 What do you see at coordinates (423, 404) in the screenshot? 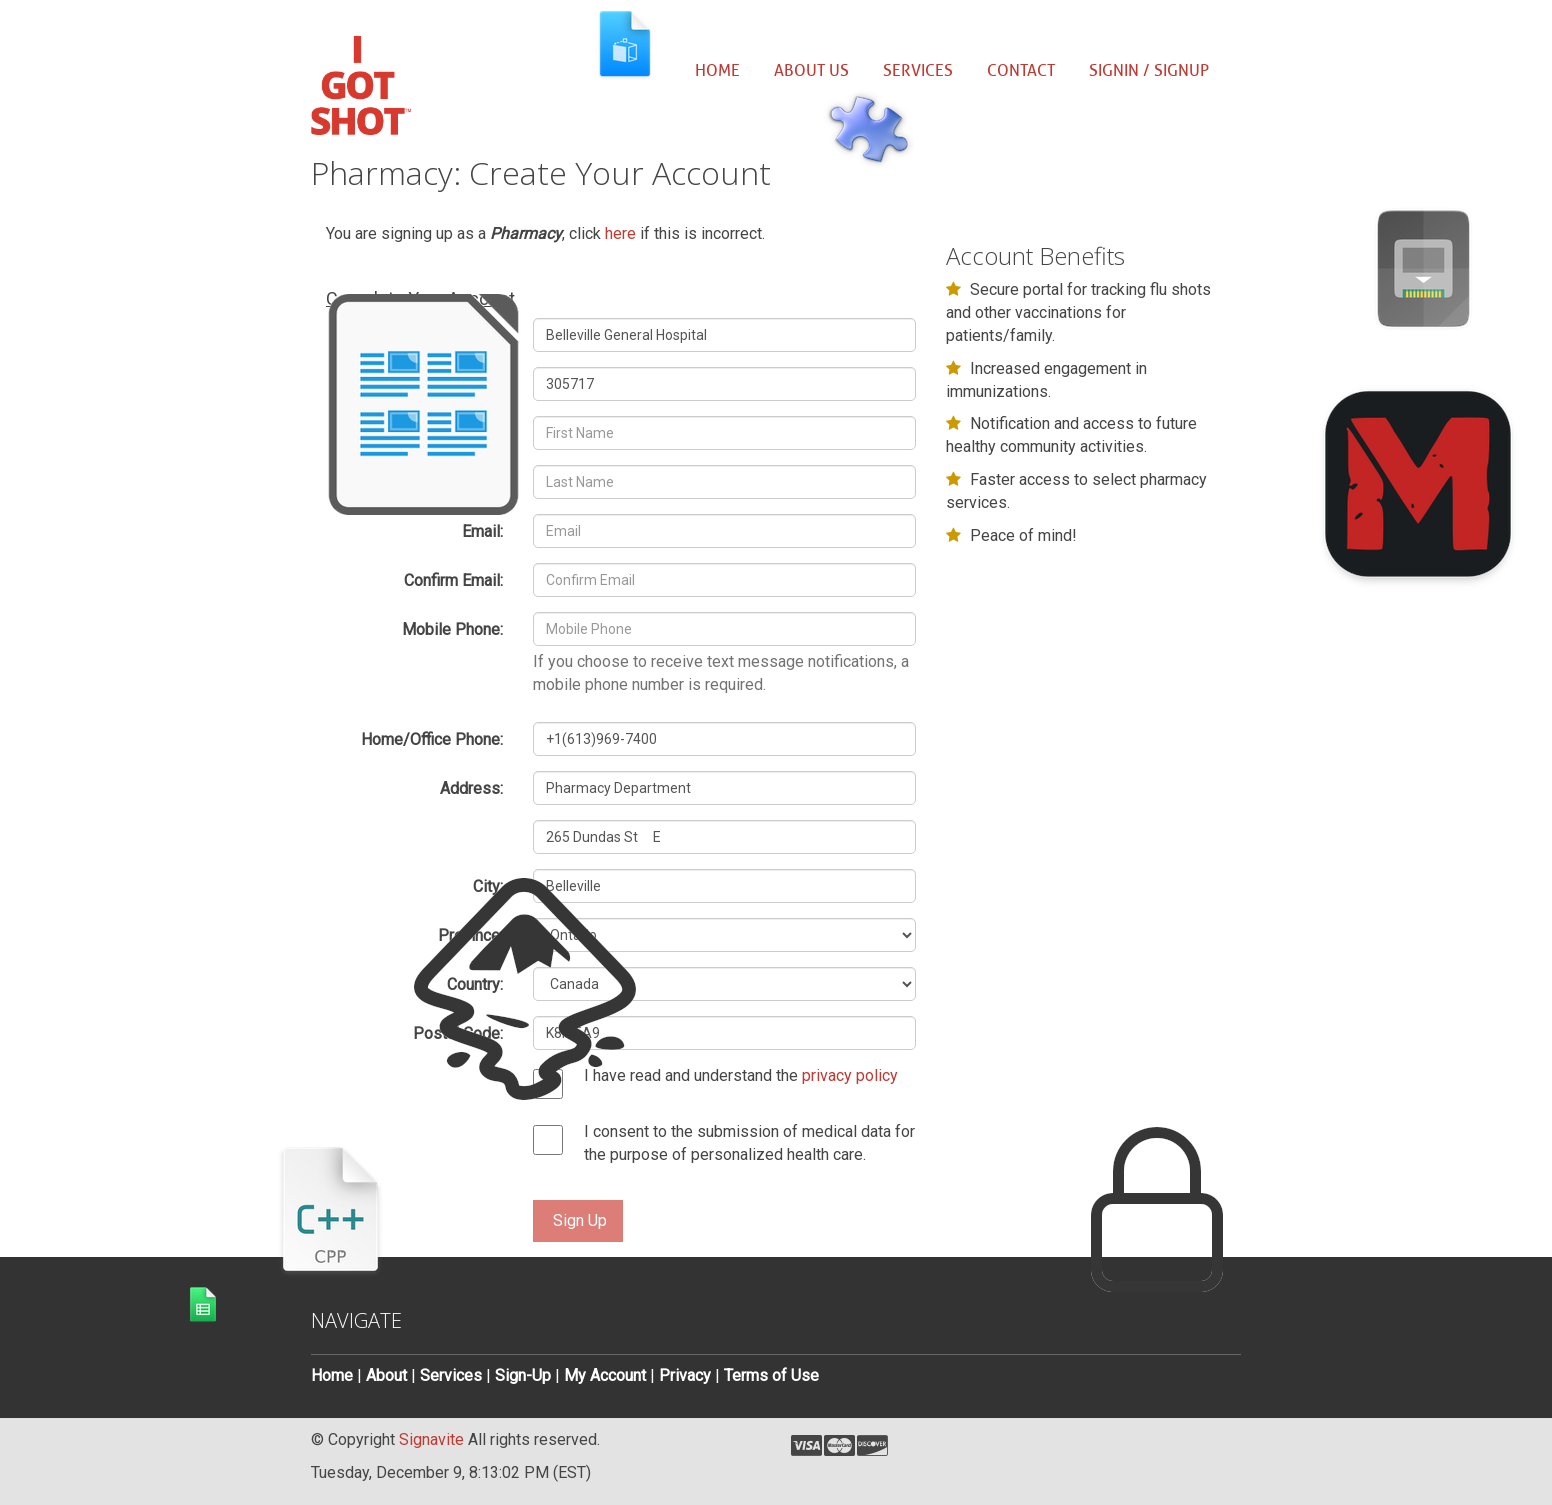
I see `libreoffice master document file type` at bounding box center [423, 404].